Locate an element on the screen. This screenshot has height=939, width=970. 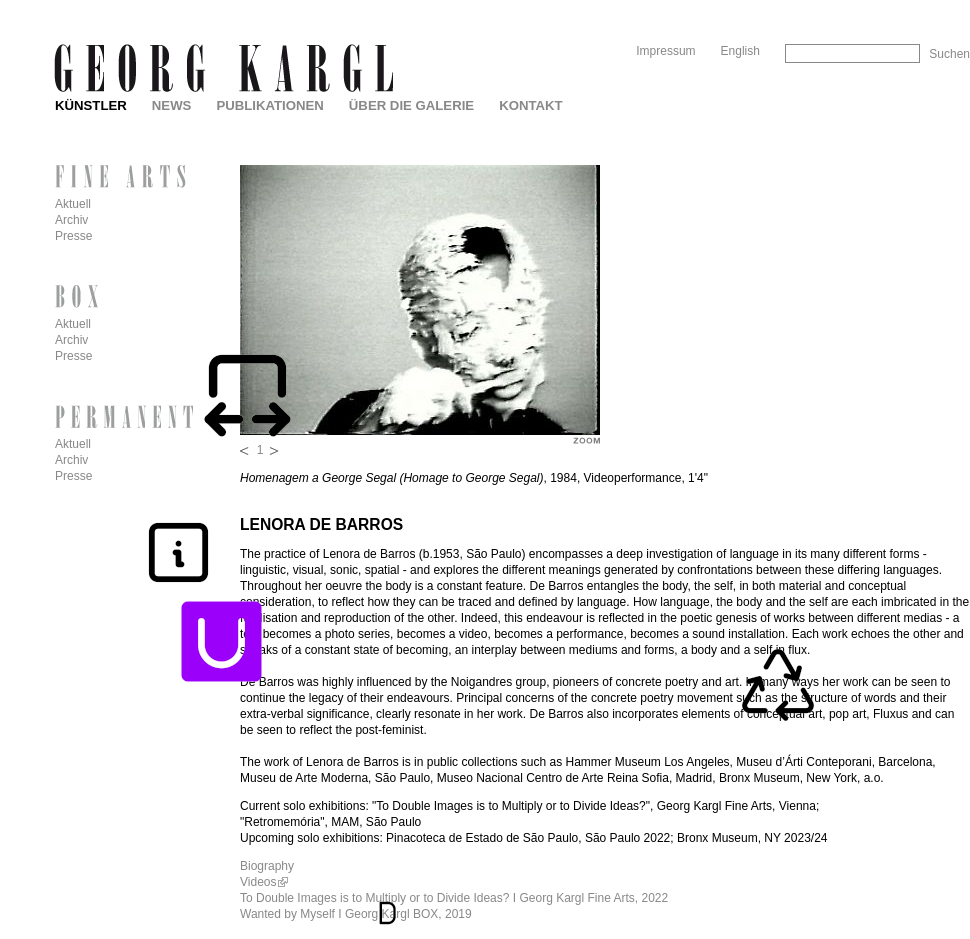
view more information or details is located at coordinates (178, 552).